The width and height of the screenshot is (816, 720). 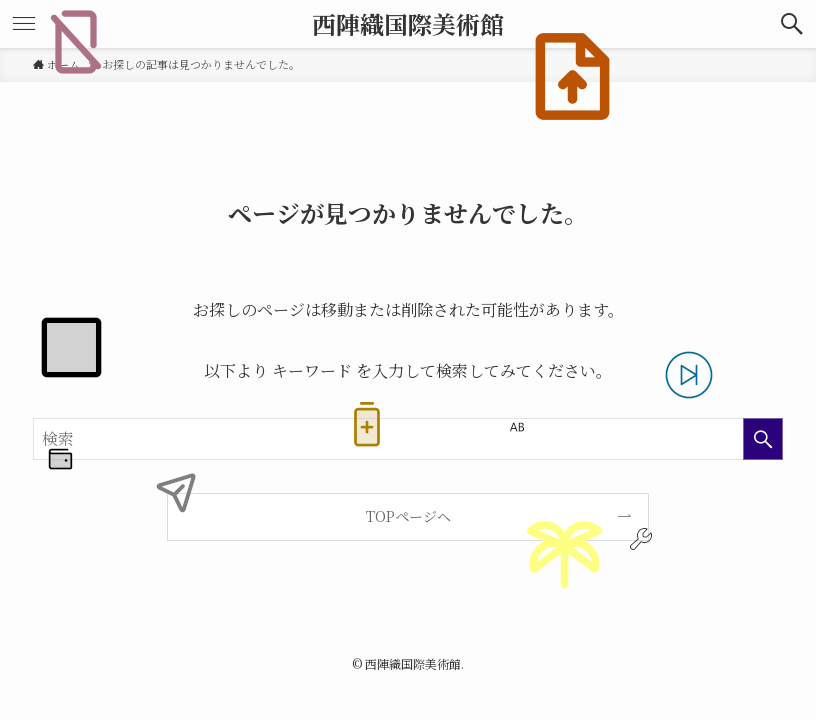 What do you see at coordinates (76, 42) in the screenshot?
I see `mobile device unavailable or disconnected` at bounding box center [76, 42].